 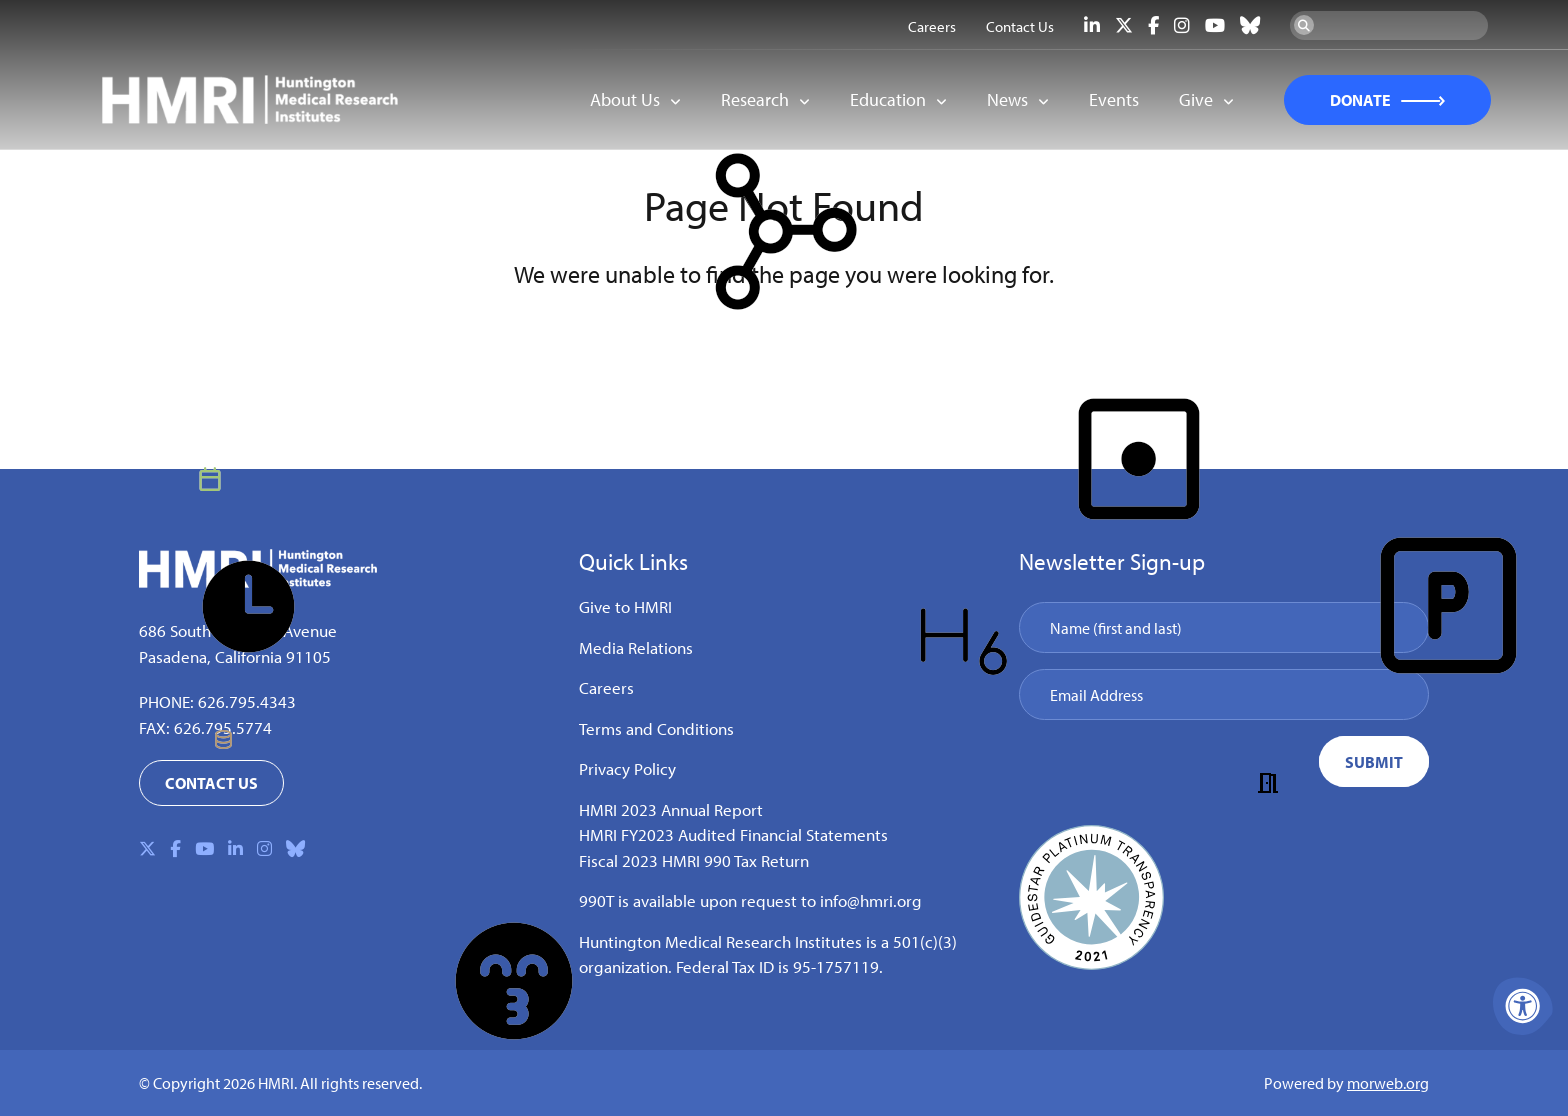 What do you see at coordinates (959, 640) in the screenshot?
I see `format text as heading level 6` at bounding box center [959, 640].